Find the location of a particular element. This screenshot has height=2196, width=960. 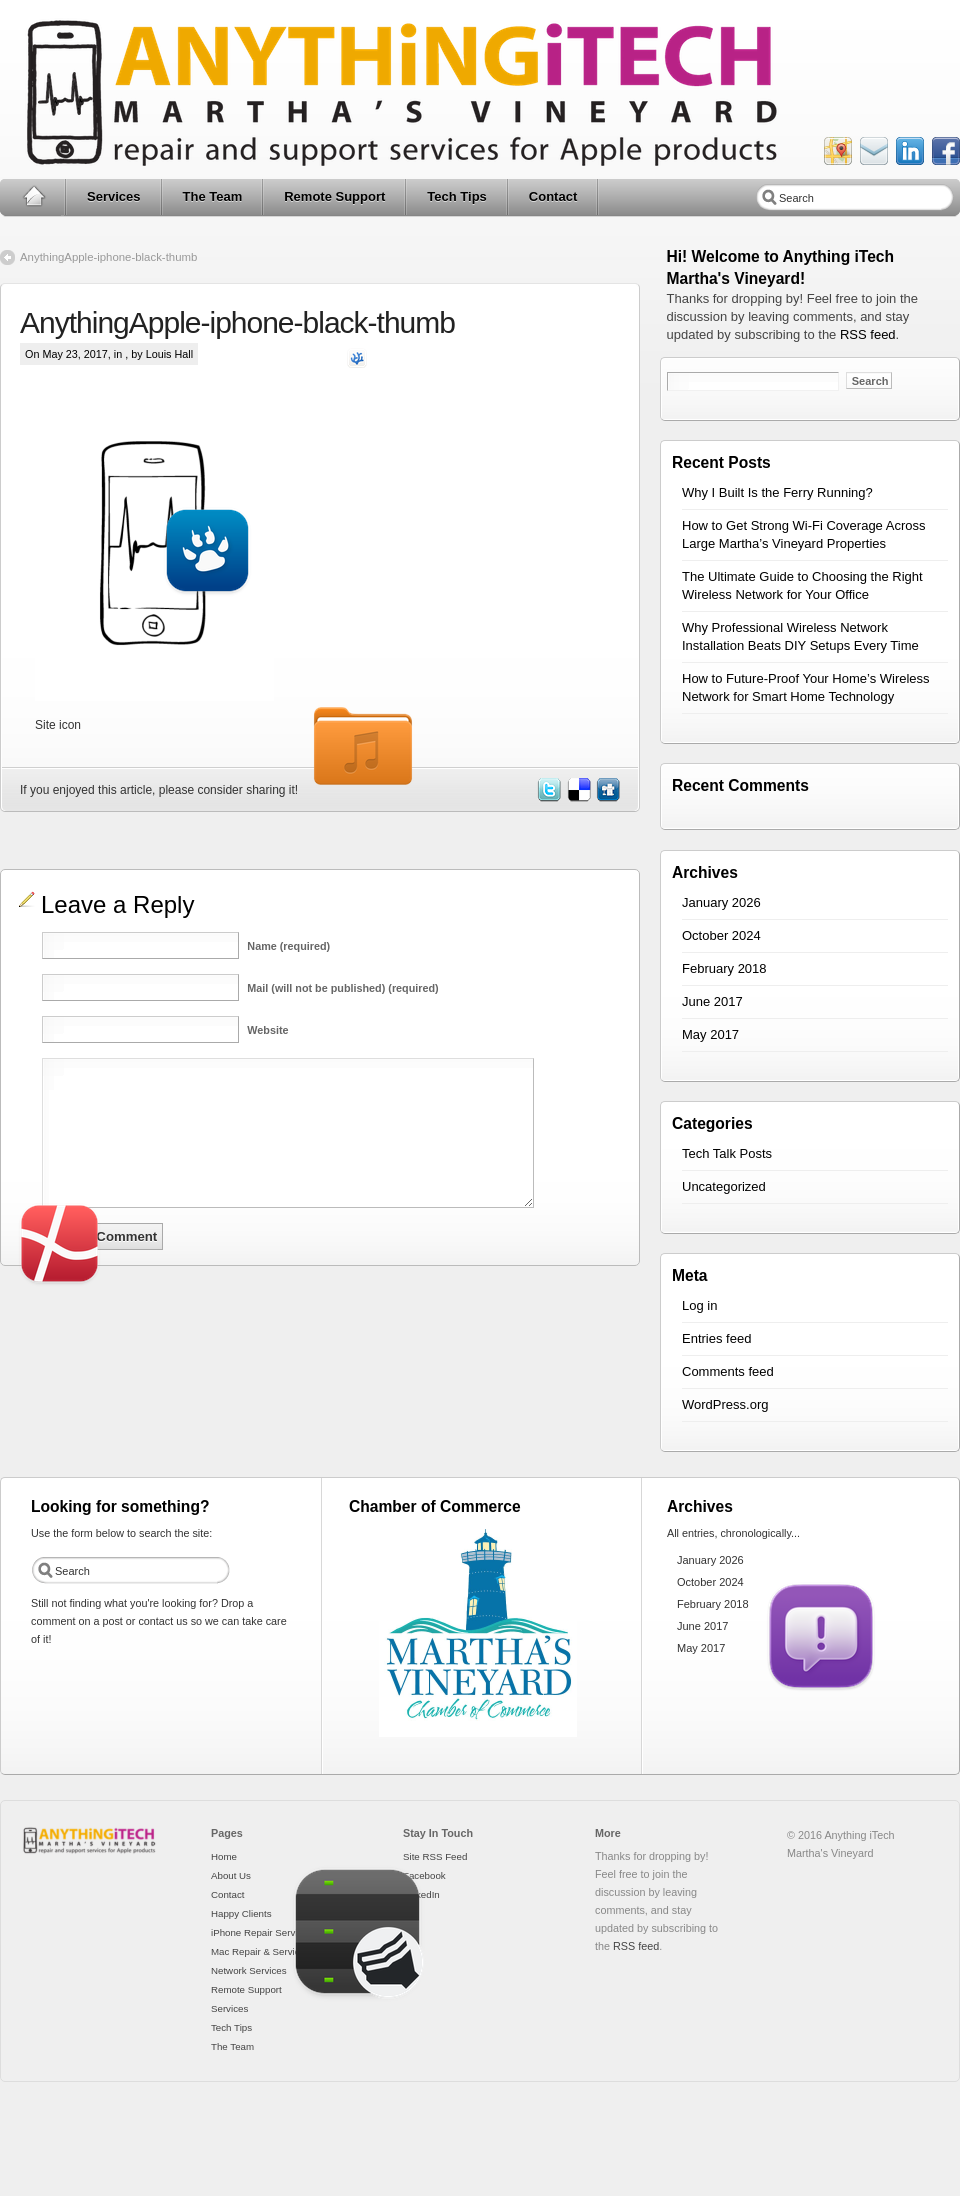

open Feedback Assistant to submit bug reports to Apple is located at coordinates (821, 1636).